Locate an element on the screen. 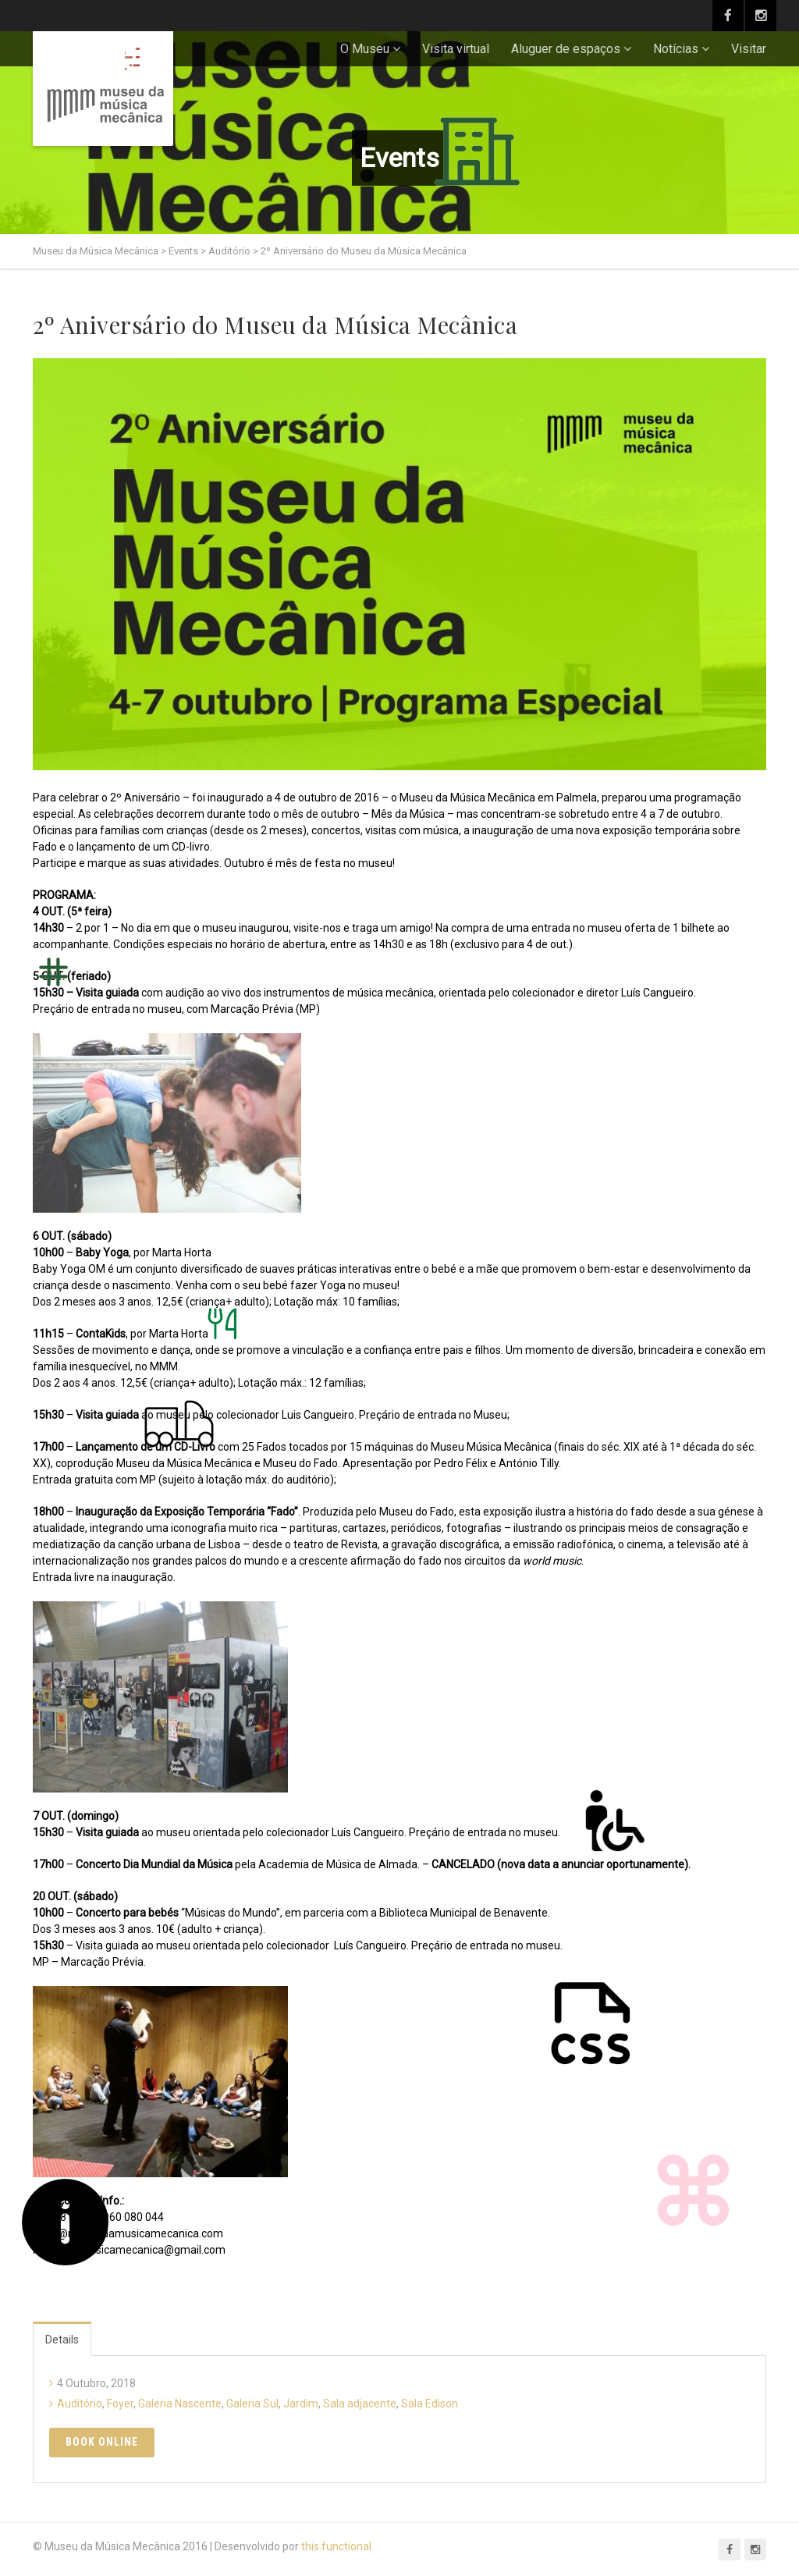 The height and width of the screenshot is (2576, 799). access keyboard shortcuts is located at coordinates (693, 2190).